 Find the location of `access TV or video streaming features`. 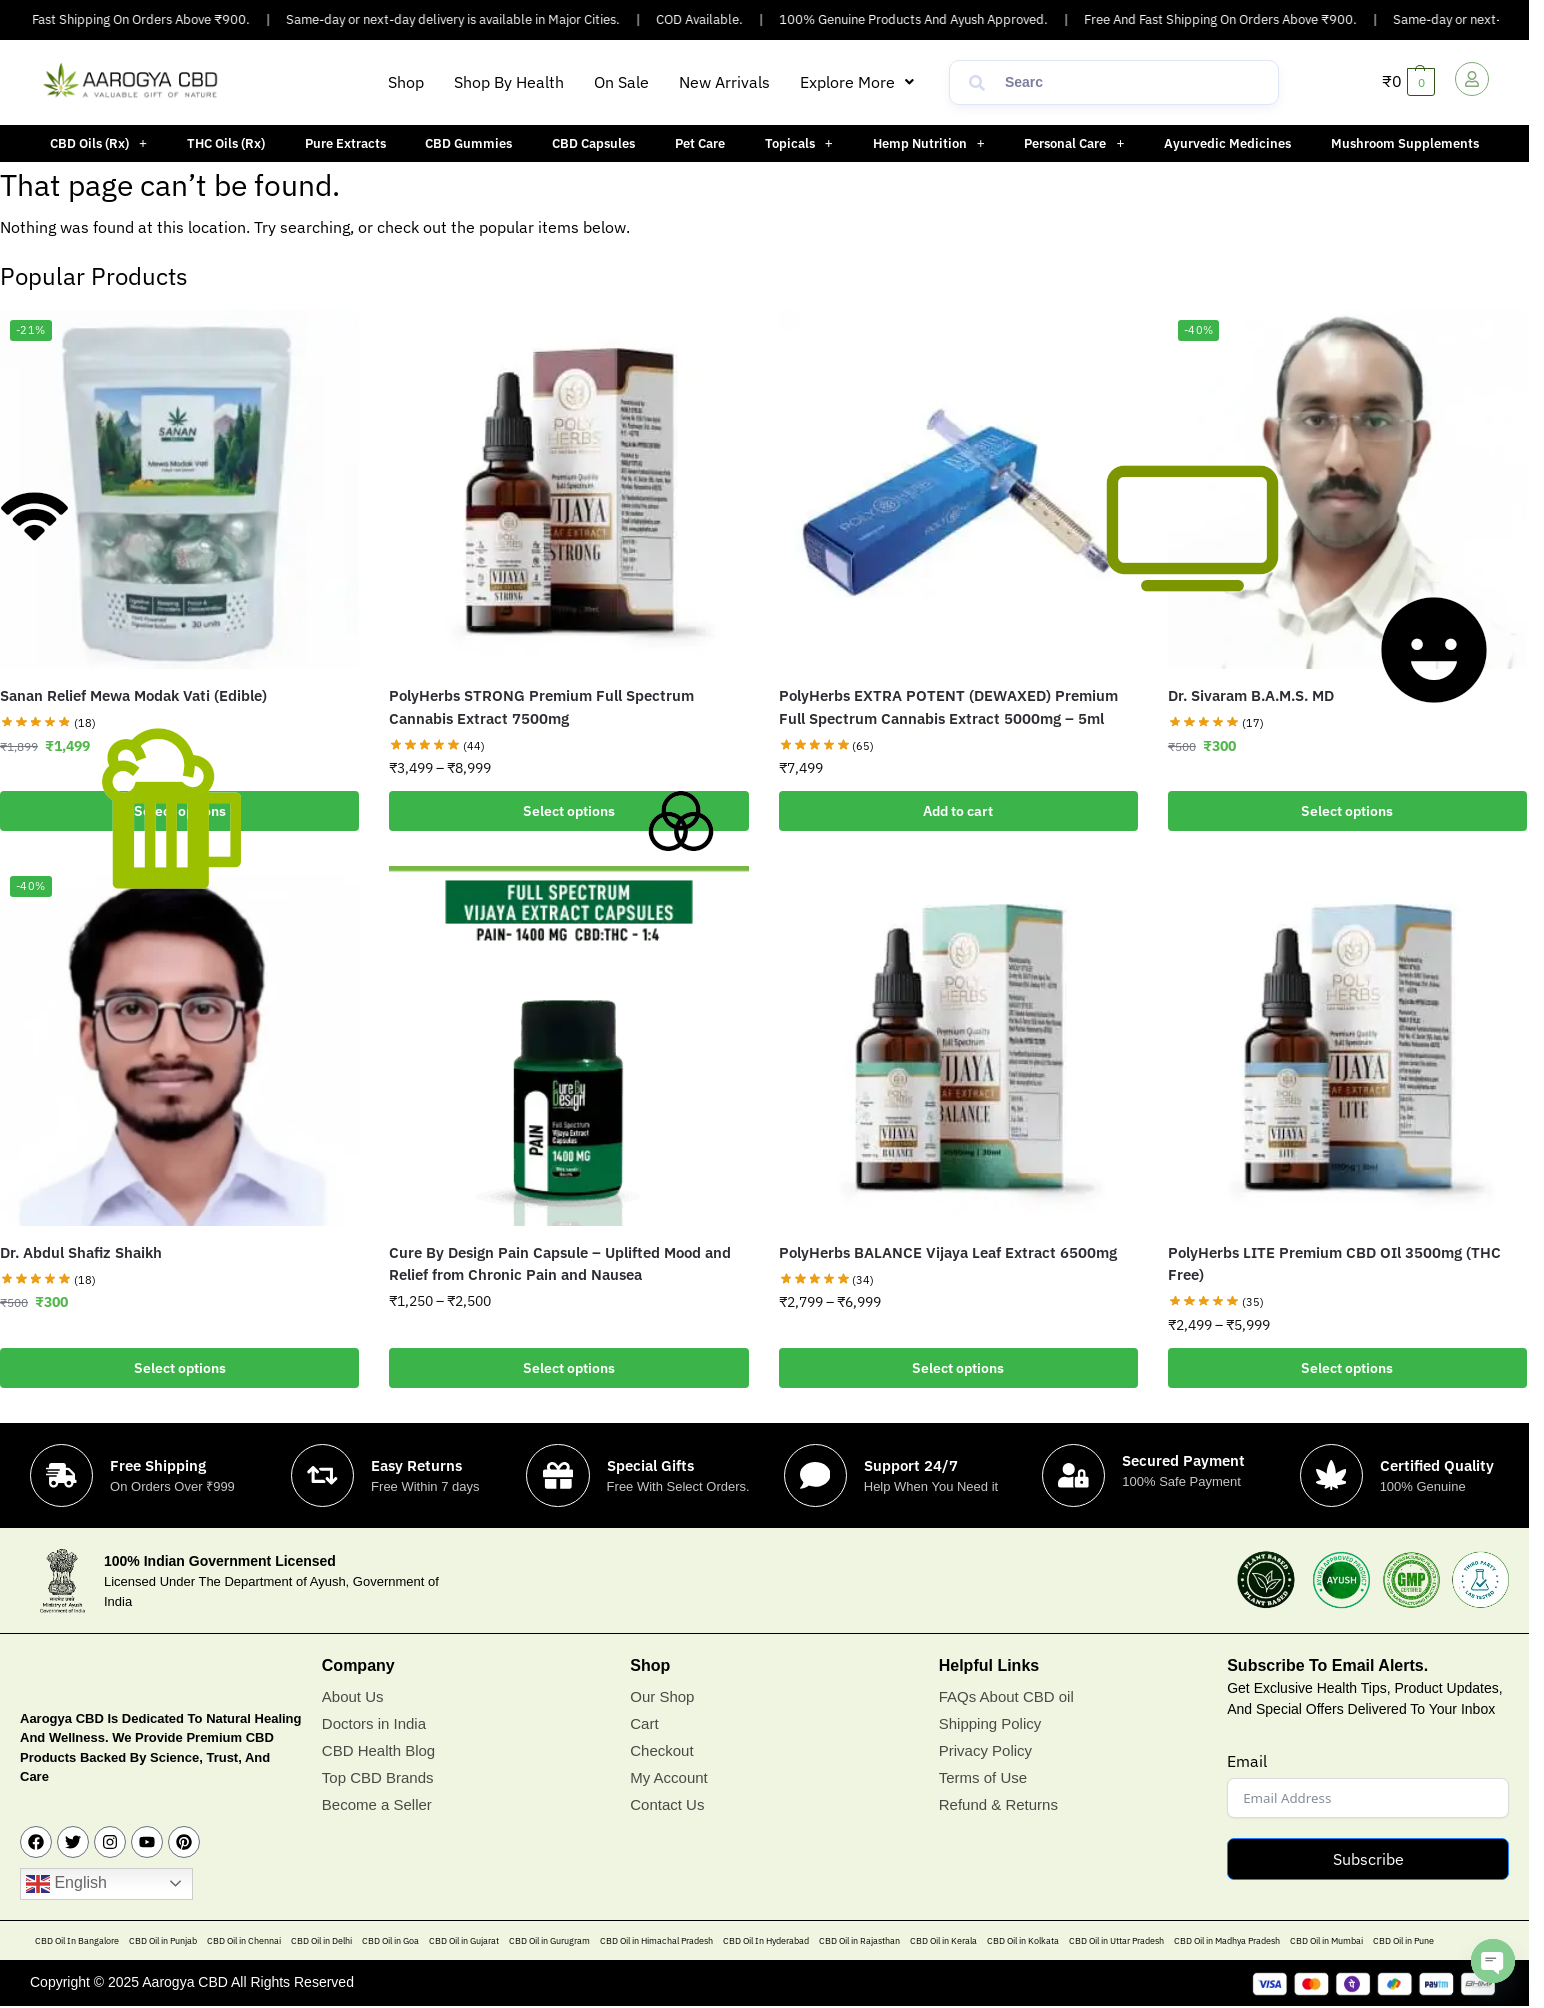

access TV or video streaming features is located at coordinates (1192, 528).